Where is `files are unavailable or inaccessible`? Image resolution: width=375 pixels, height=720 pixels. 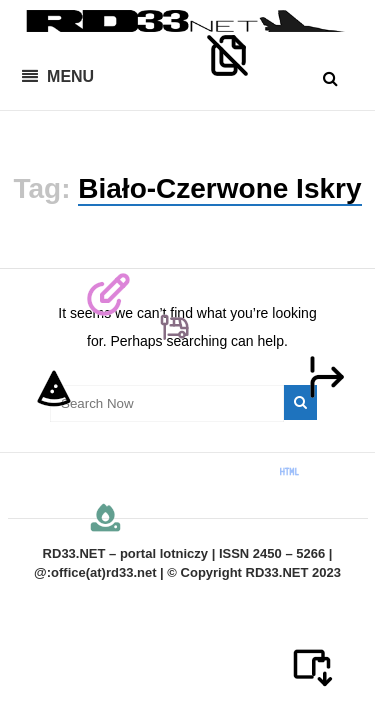 files are unavailable or inaccessible is located at coordinates (227, 55).